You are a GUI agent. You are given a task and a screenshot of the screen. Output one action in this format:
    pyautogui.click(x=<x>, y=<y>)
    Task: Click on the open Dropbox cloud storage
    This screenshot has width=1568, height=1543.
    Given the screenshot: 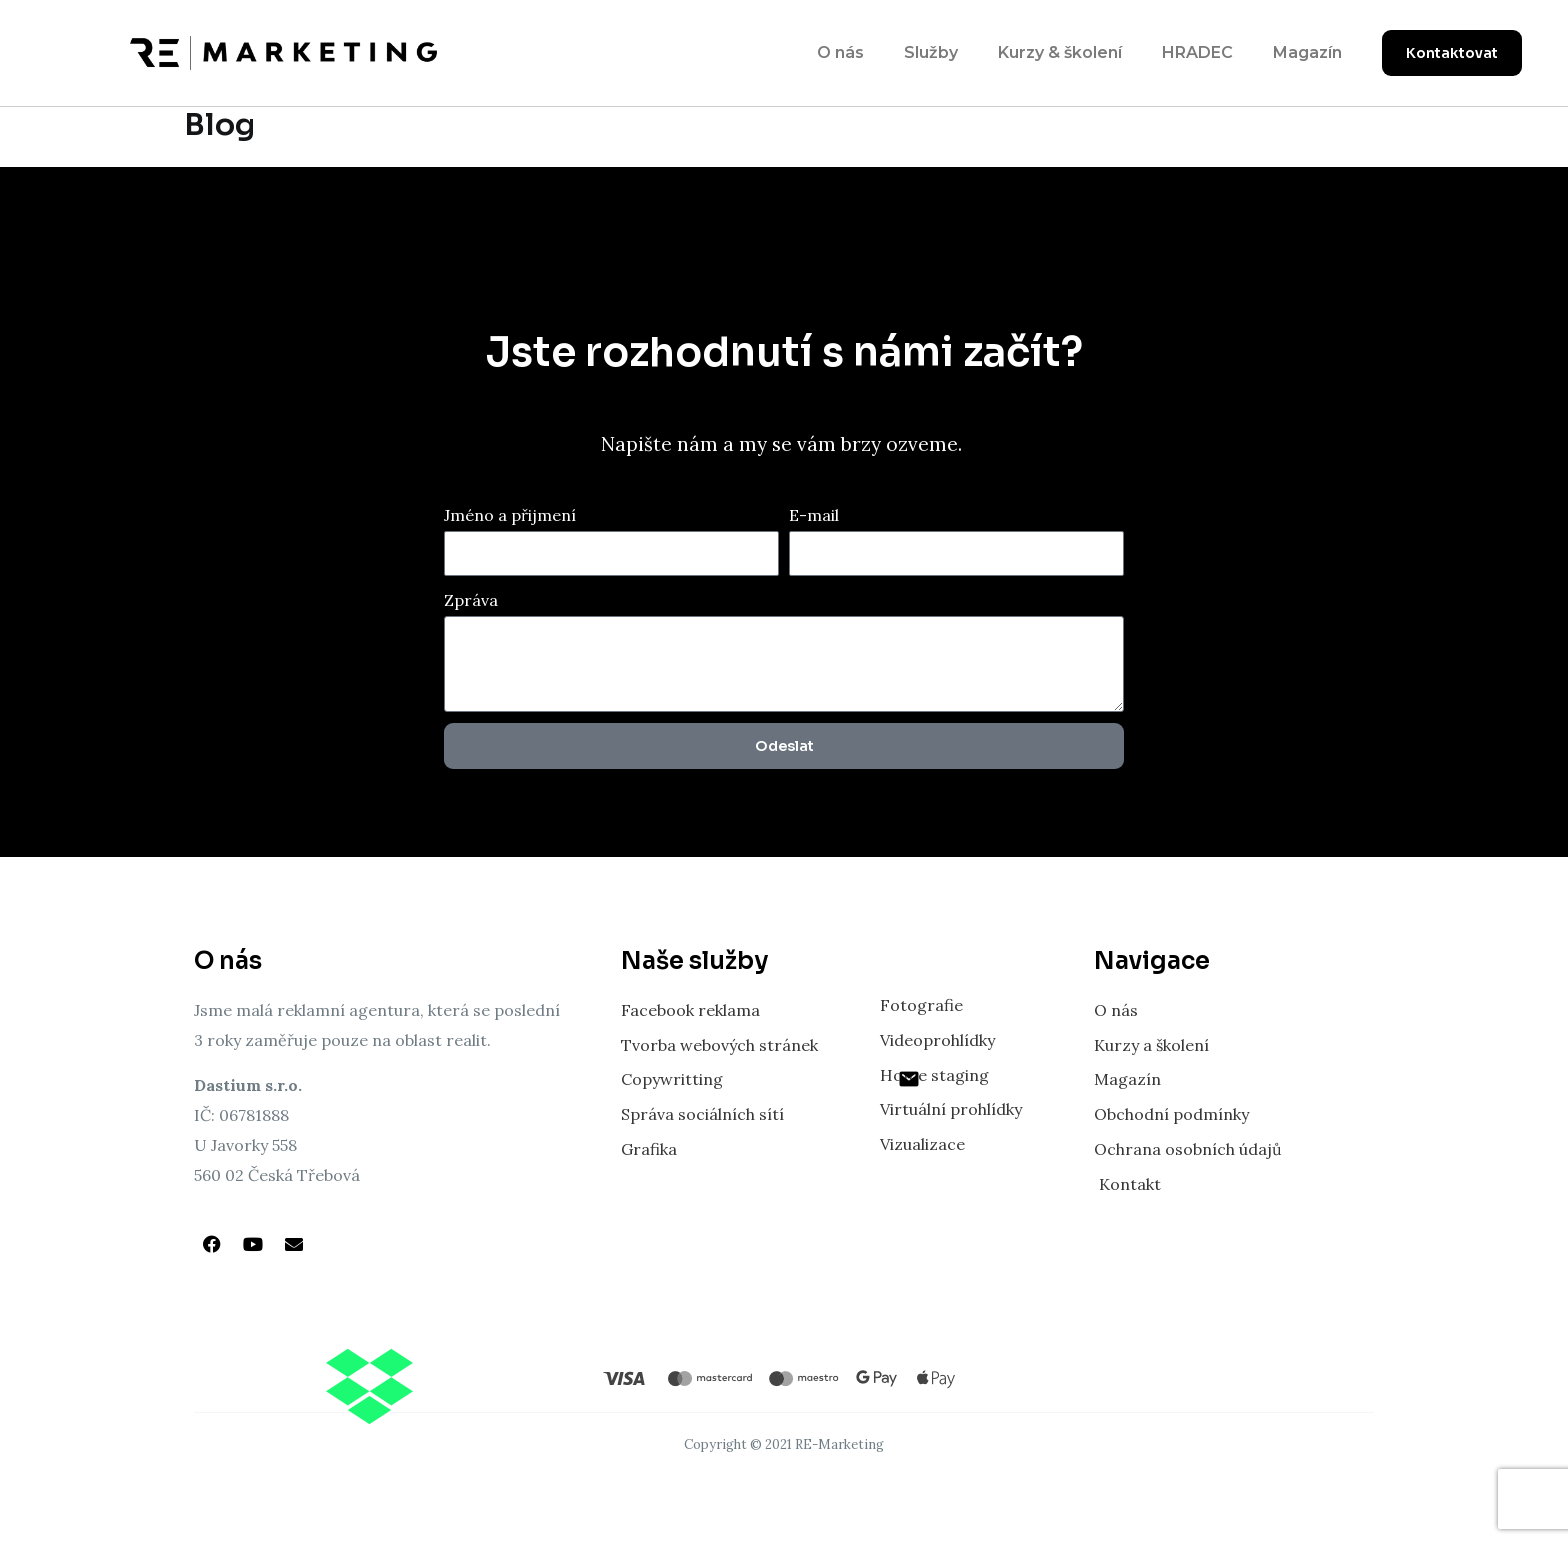 What is the action you would take?
    pyautogui.click(x=369, y=1386)
    